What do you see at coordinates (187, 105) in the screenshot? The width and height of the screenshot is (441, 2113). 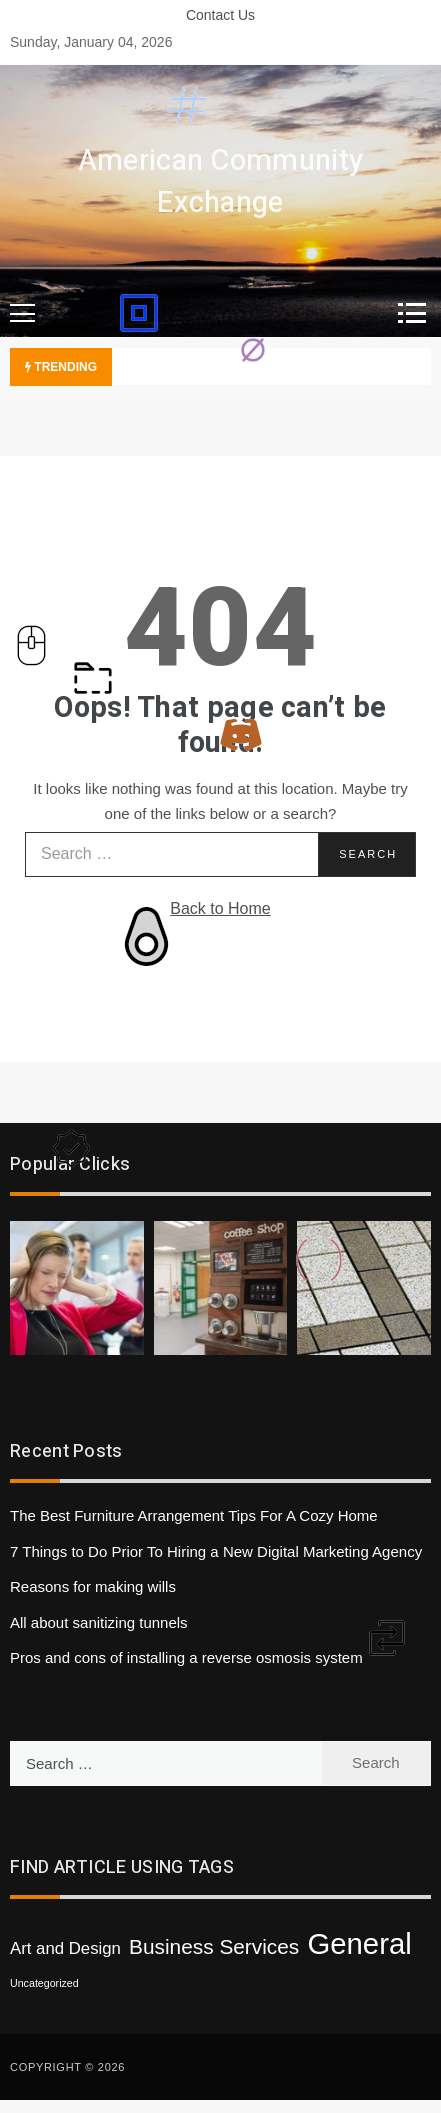 I see `view or browse hashtags` at bounding box center [187, 105].